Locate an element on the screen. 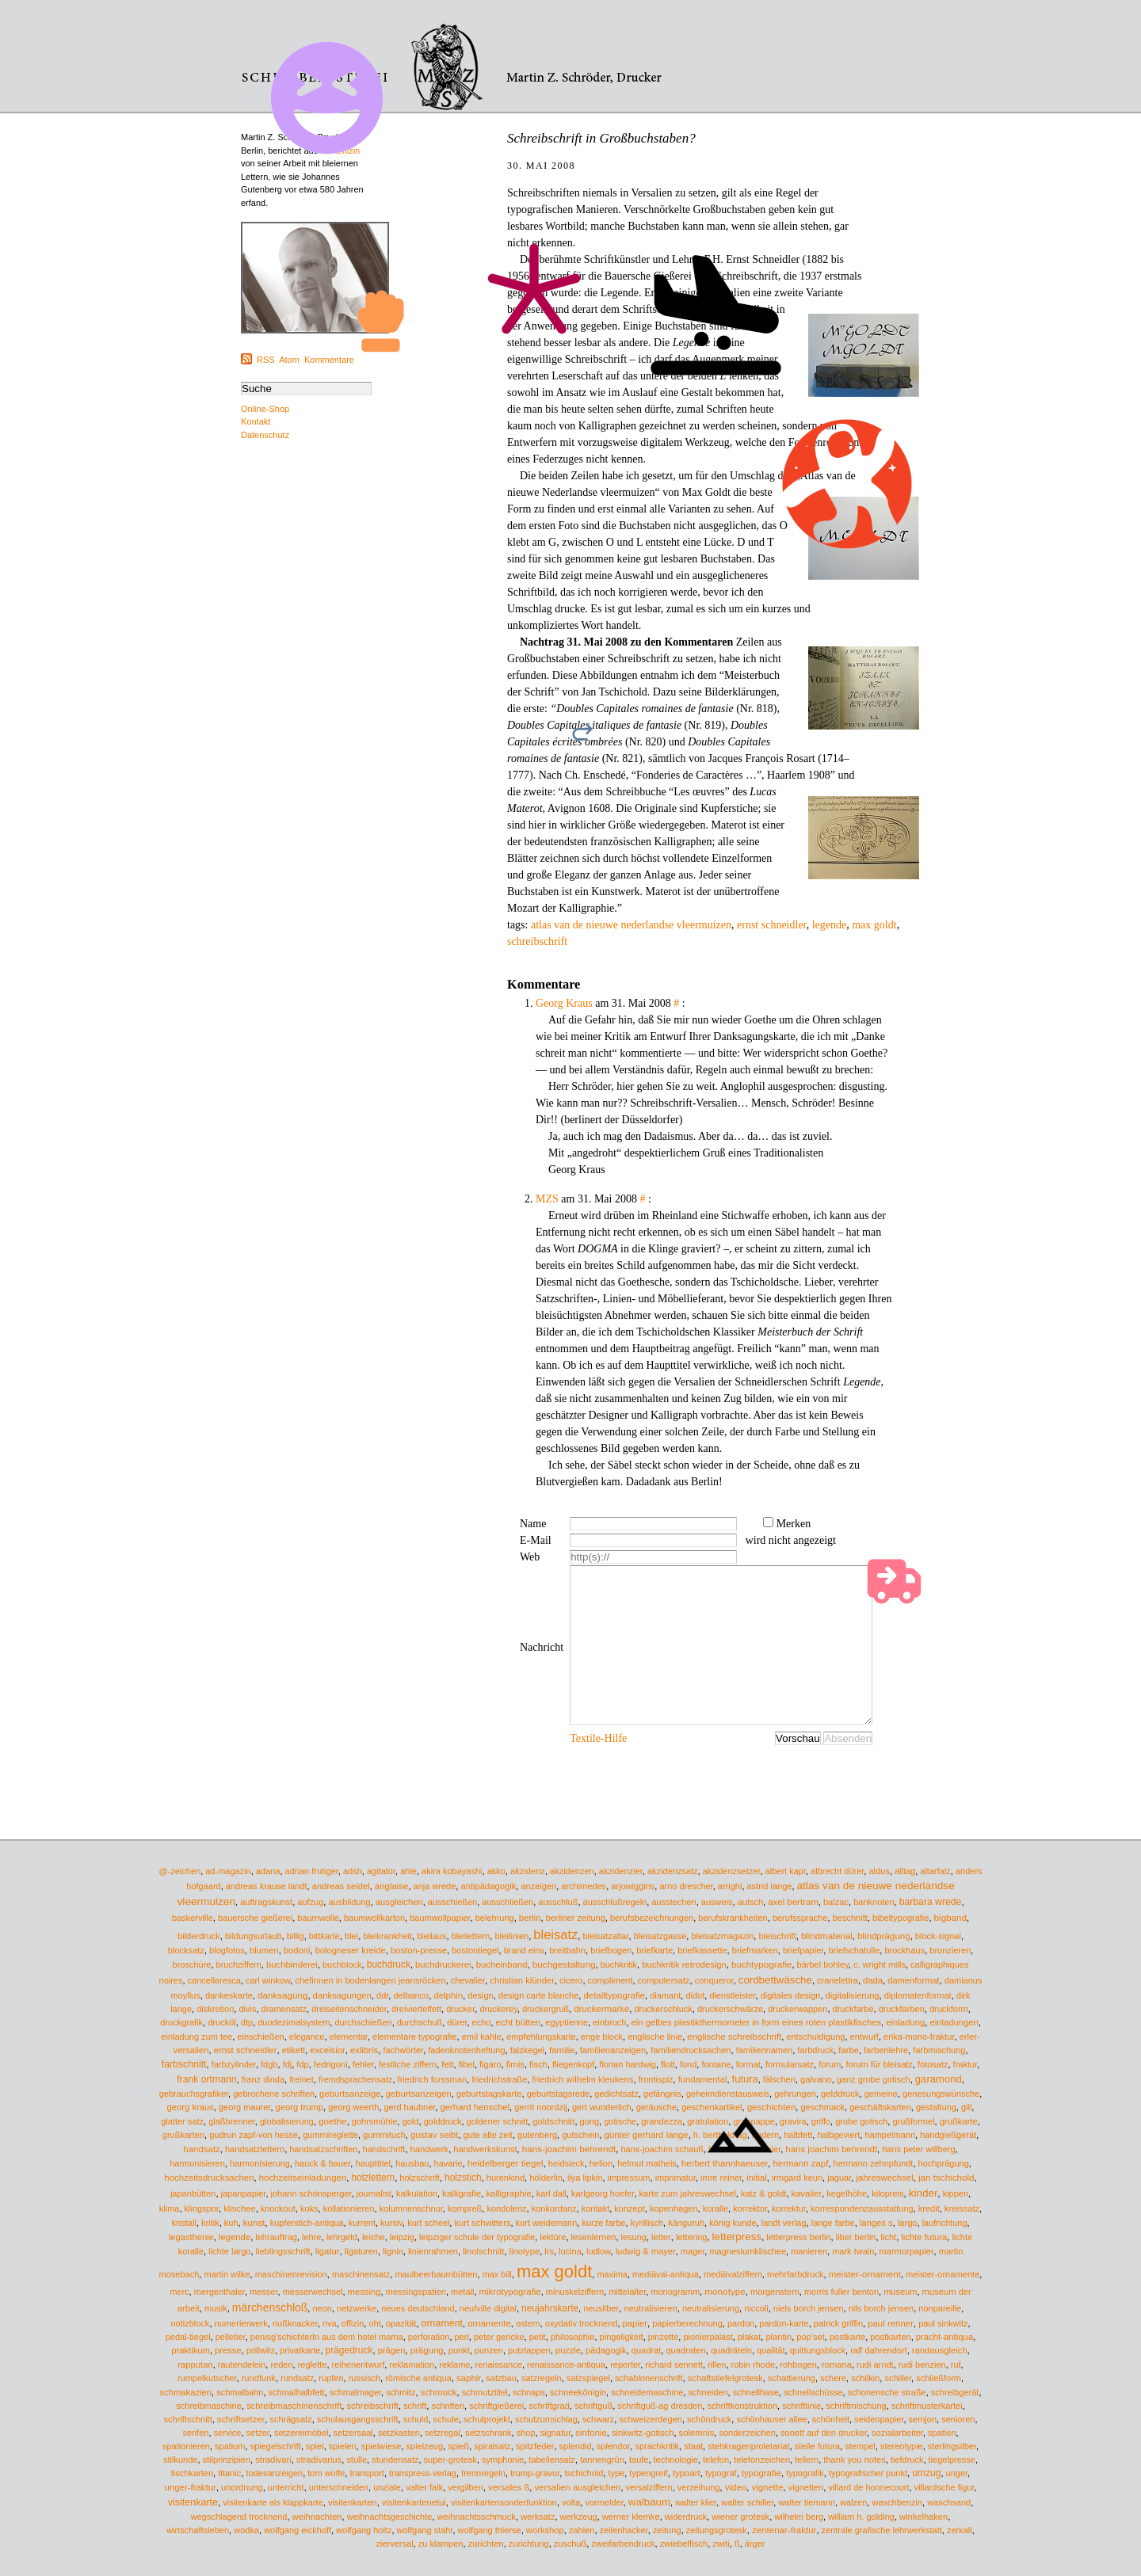  react with a laughing emoji is located at coordinates (326, 97).